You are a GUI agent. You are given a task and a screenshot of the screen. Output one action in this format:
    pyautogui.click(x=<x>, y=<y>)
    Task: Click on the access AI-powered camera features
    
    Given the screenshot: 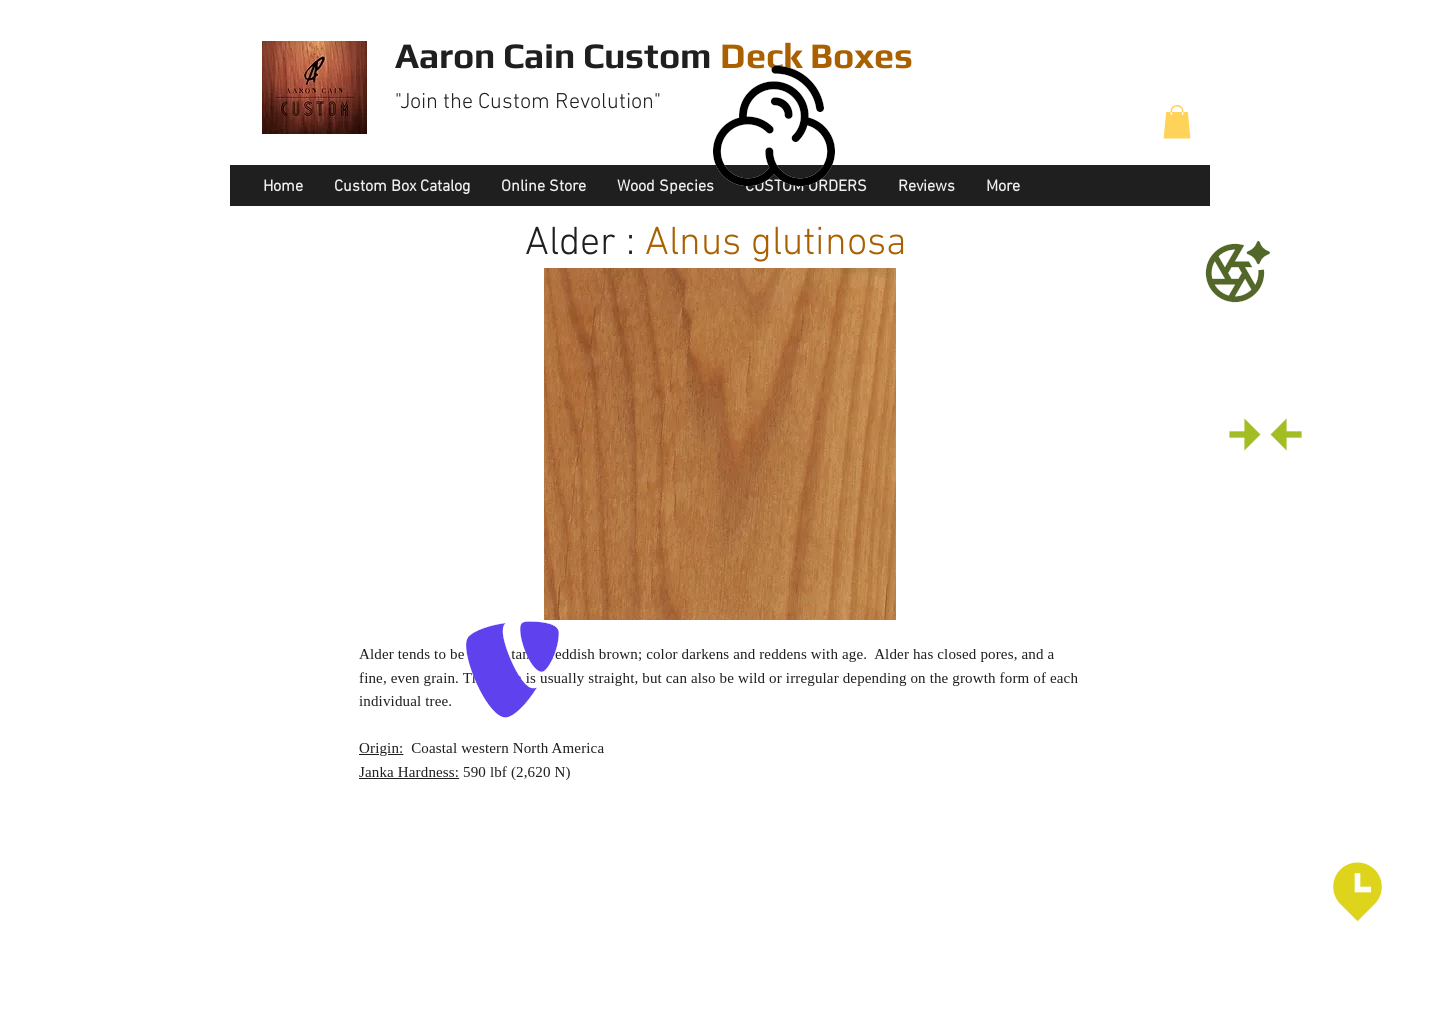 What is the action you would take?
    pyautogui.click(x=1235, y=273)
    